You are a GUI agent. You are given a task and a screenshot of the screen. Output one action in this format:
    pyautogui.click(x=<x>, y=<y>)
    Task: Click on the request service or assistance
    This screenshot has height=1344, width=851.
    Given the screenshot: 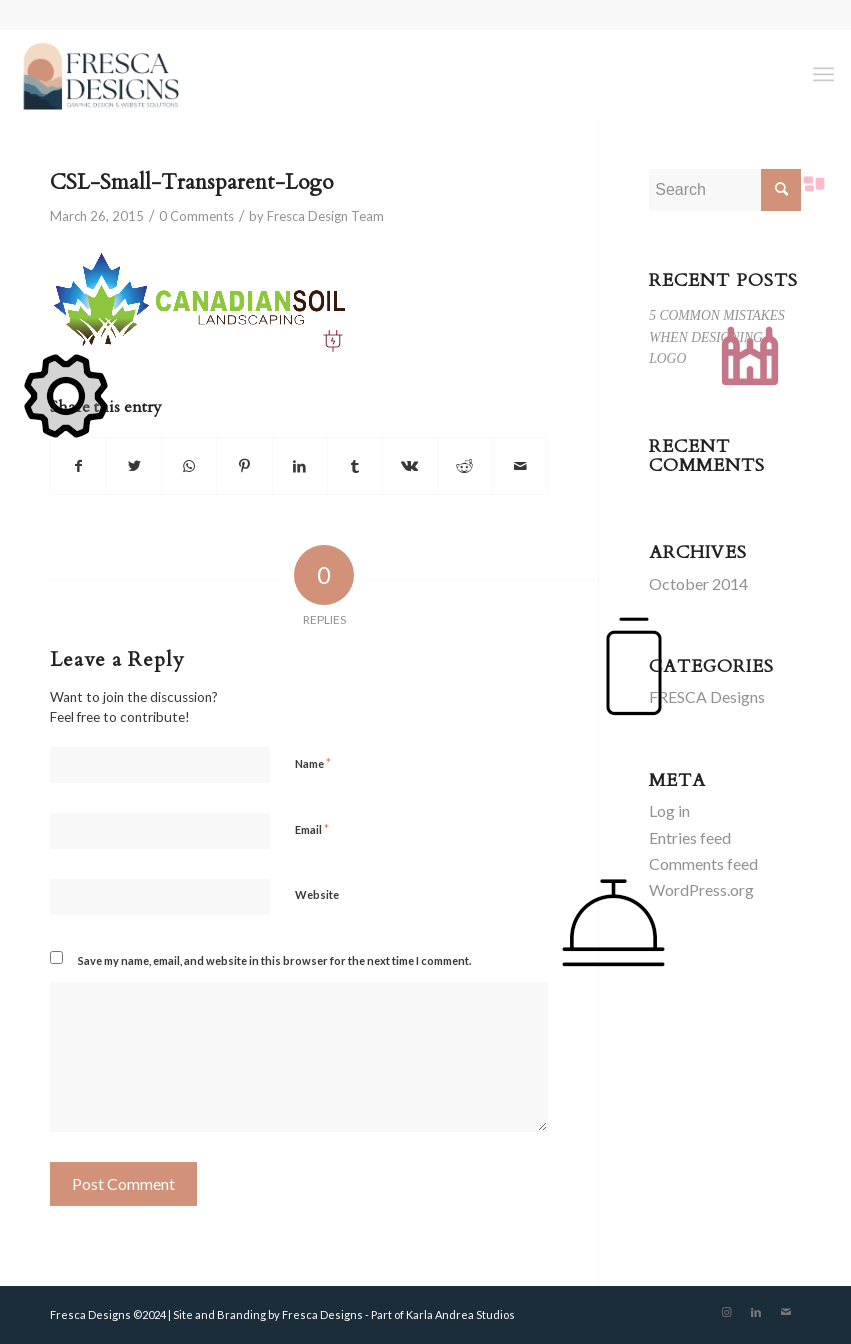 What is the action you would take?
    pyautogui.click(x=613, y=926)
    